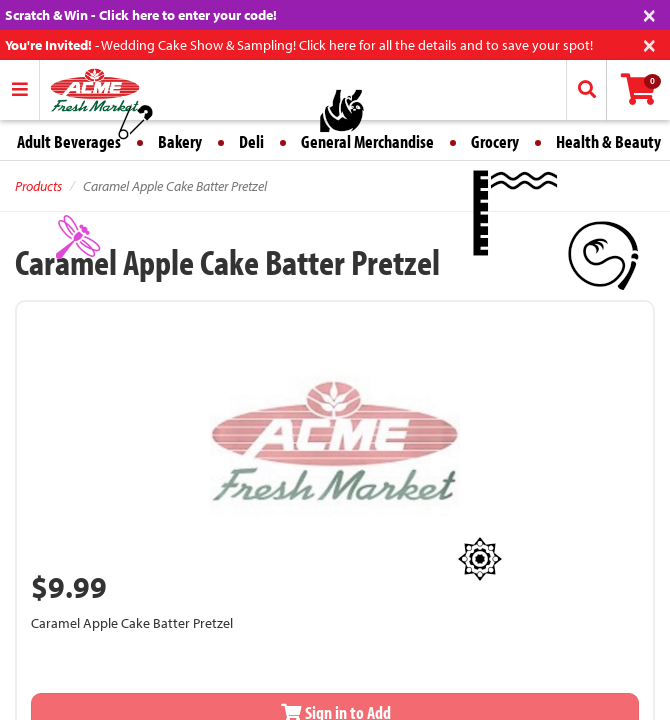 Image resolution: width=670 pixels, height=720 pixels. What do you see at coordinates (480, 559) in the screenshot?
I see `decorative badge or achievement emblem` at bounding box center [480, 559].